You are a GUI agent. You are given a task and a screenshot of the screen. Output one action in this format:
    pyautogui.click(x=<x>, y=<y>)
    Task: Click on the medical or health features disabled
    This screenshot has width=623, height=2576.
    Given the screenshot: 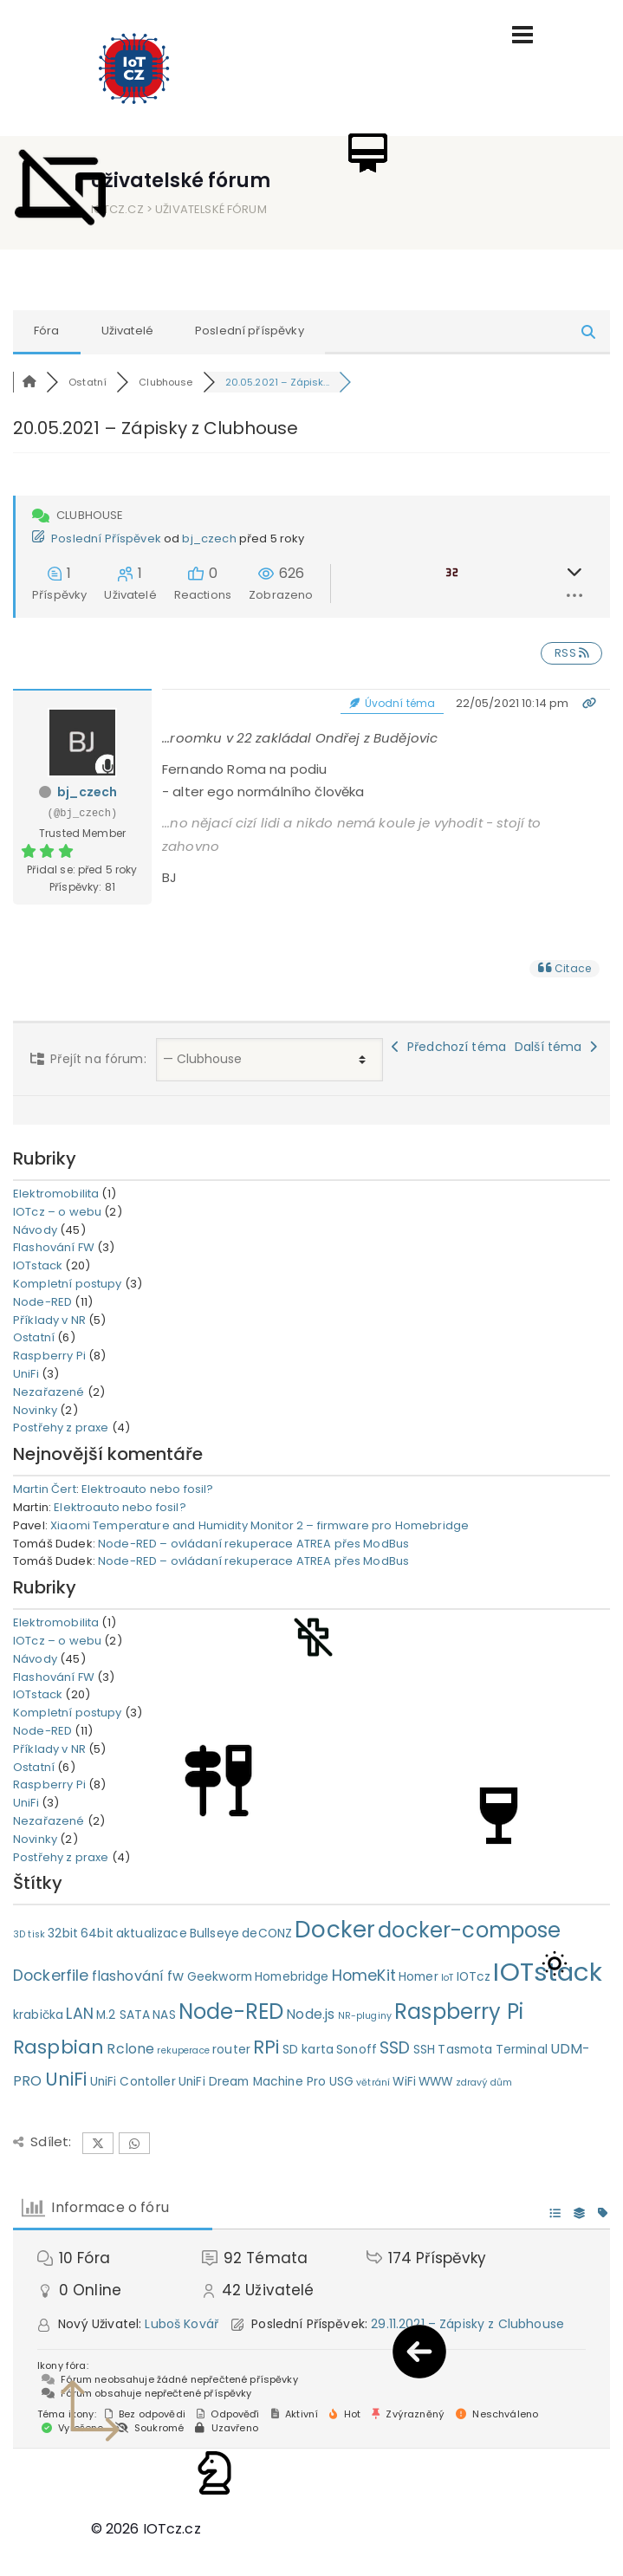 What is the action you would take?
    pyautogui.click(x=313, y=1637)
    